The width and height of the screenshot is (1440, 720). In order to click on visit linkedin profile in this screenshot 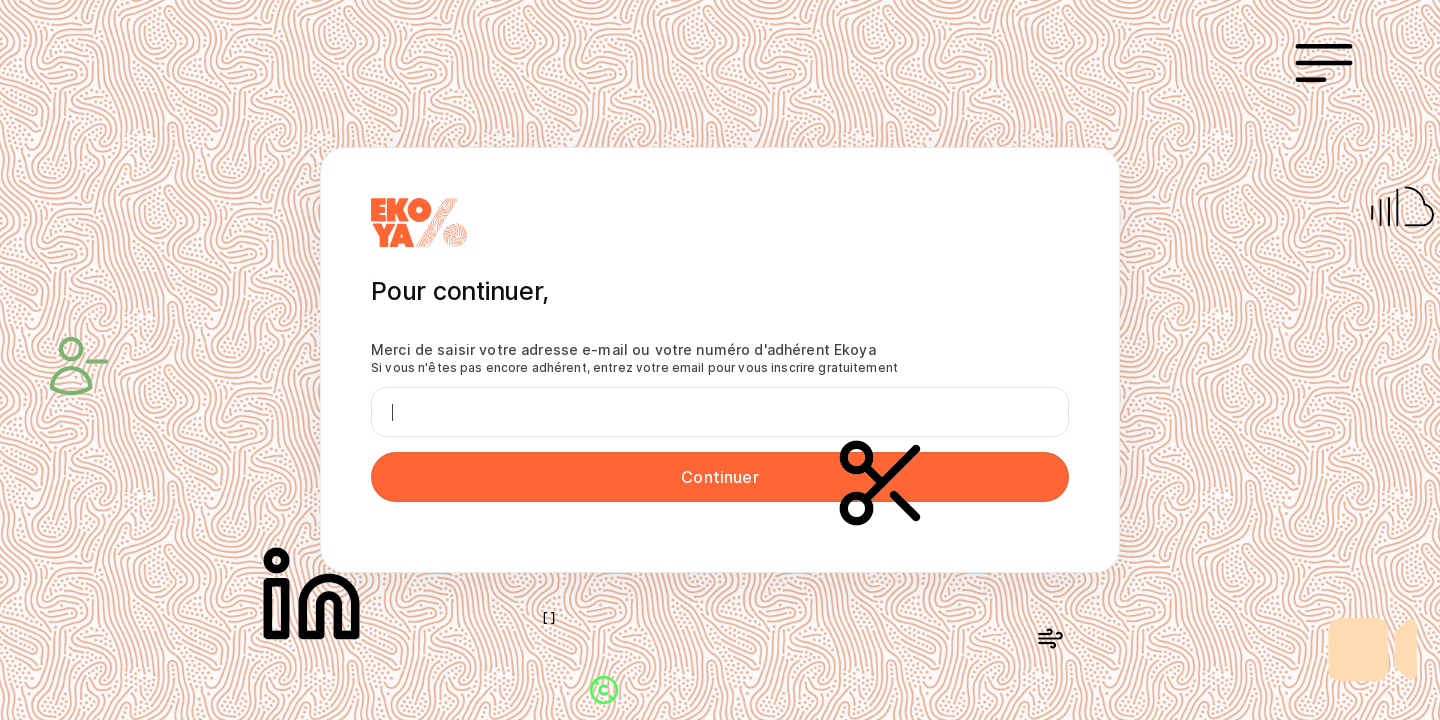, I will do `click(311, 595)`.